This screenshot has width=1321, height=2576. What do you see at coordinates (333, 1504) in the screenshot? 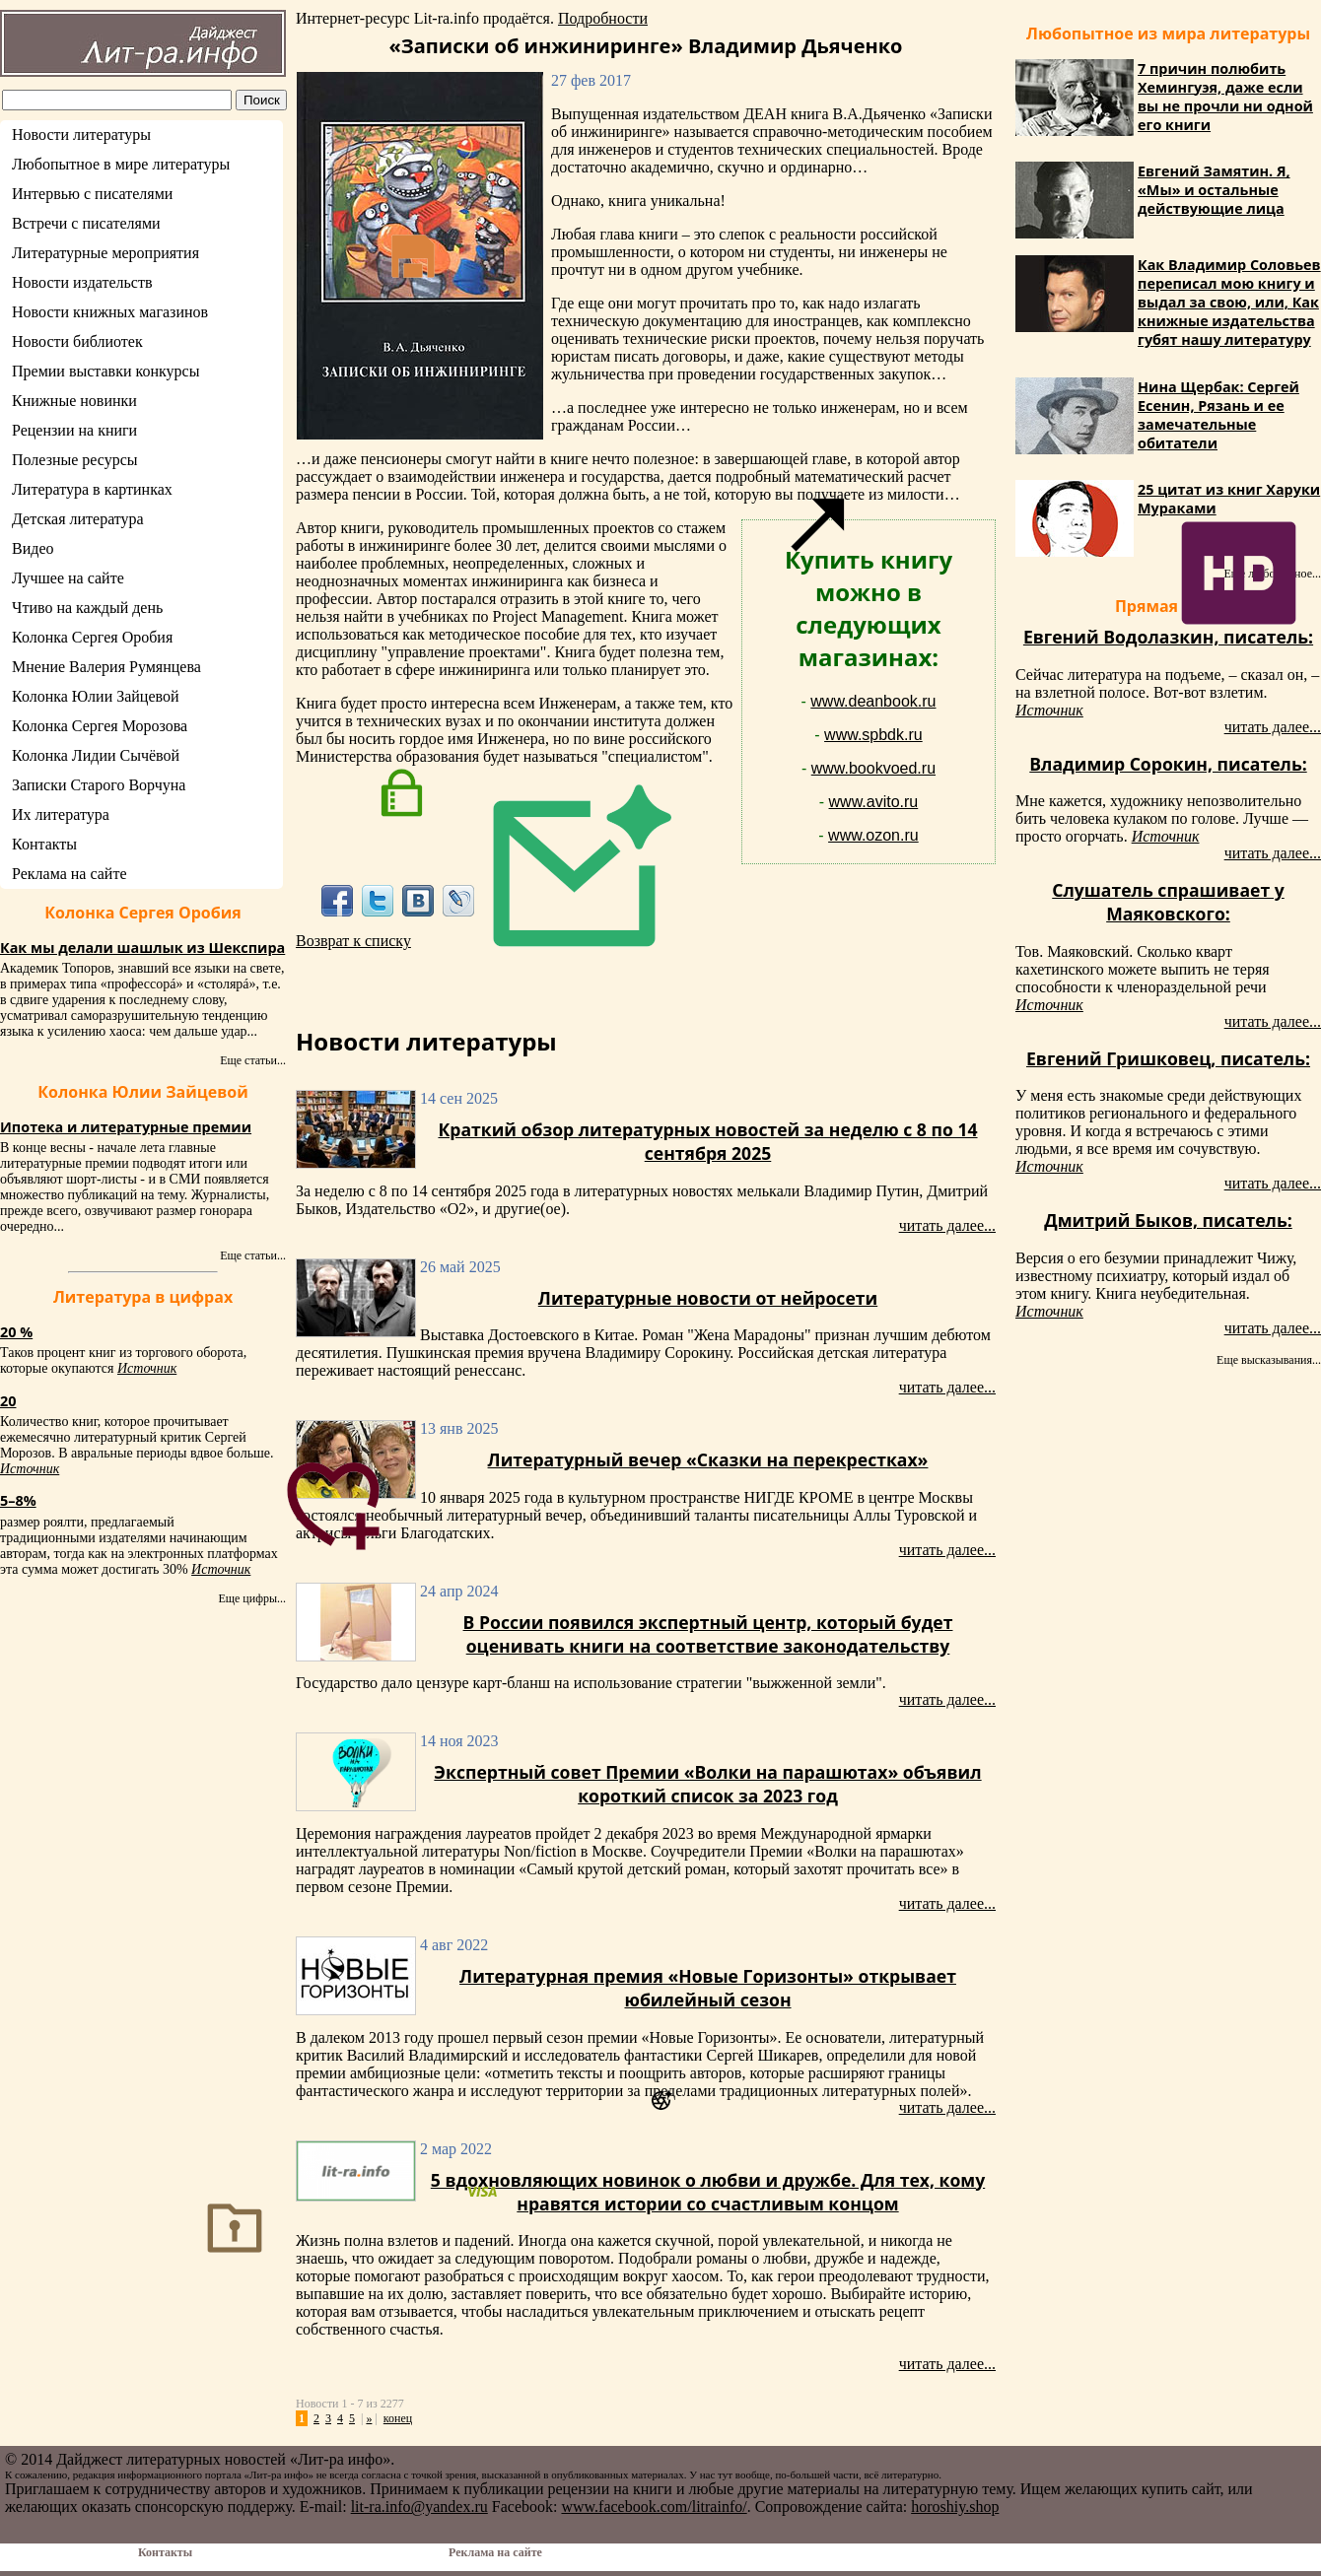
I see `add to favorites` at bounding box center [333, 1504].